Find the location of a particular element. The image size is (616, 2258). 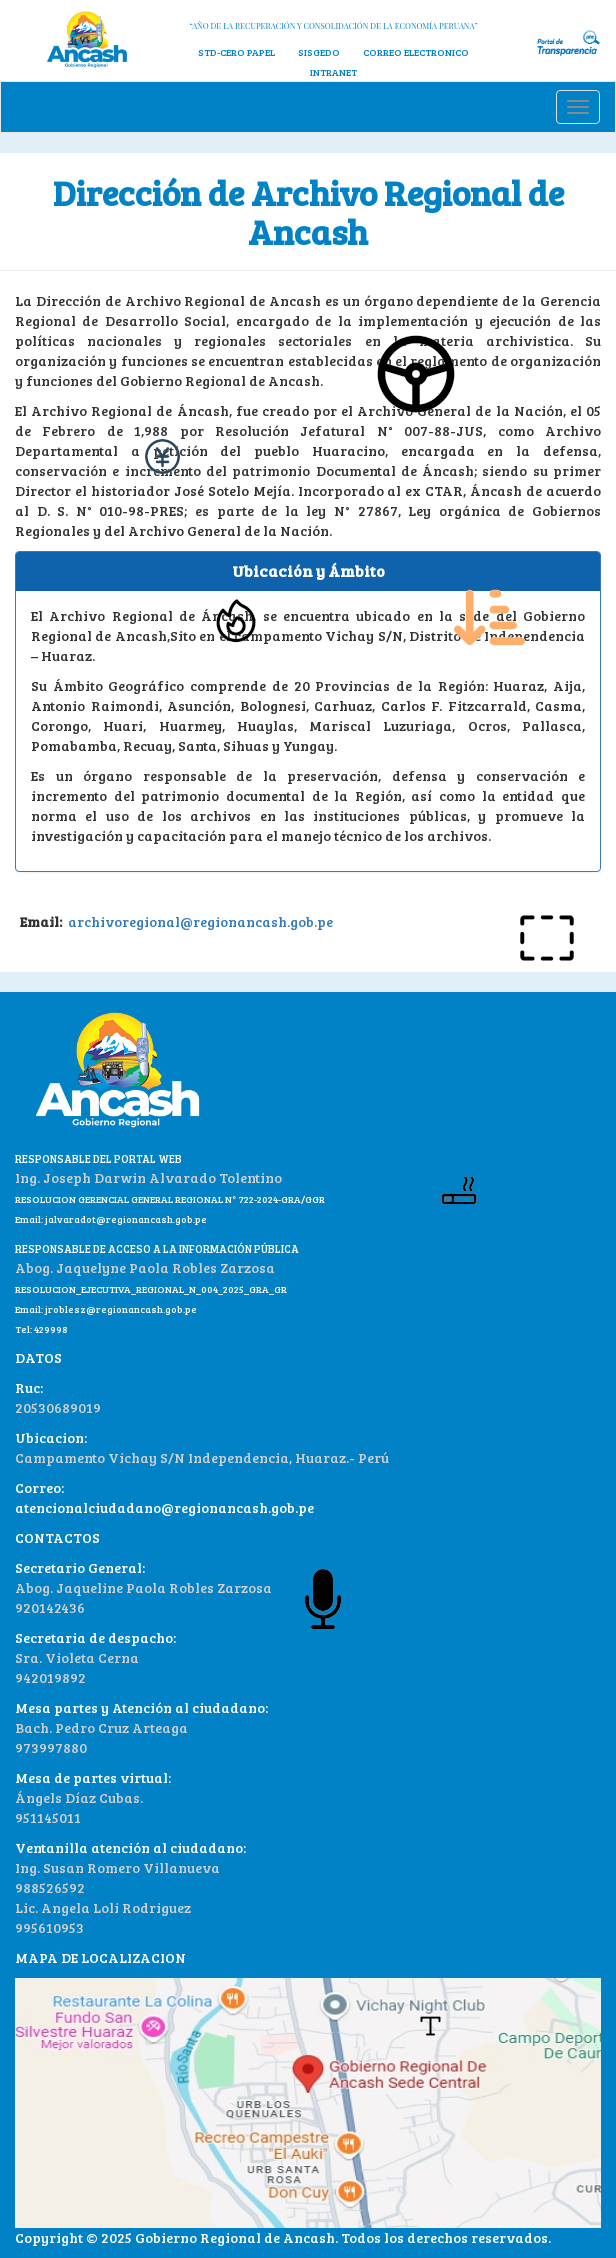

access vehicle or driving controls is located at coordinates (416, 374).